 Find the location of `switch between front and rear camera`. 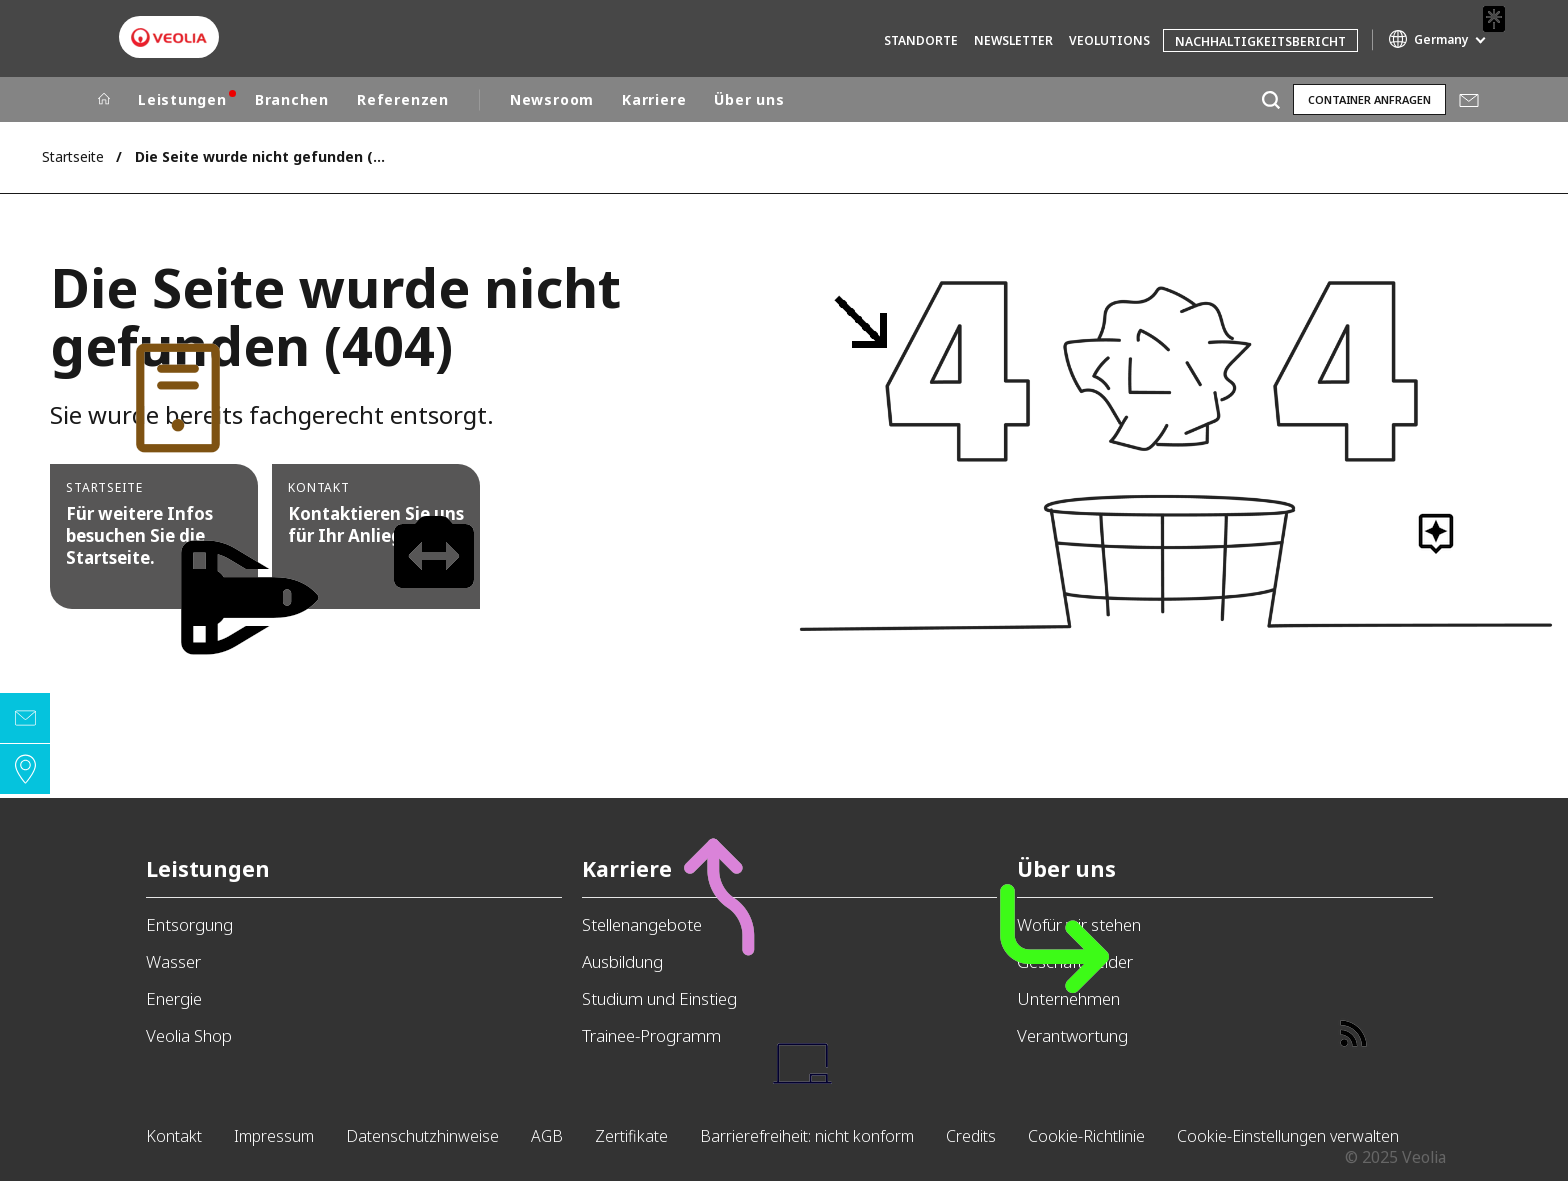

switch between front and rear camera is located at coordinates (434, 556).